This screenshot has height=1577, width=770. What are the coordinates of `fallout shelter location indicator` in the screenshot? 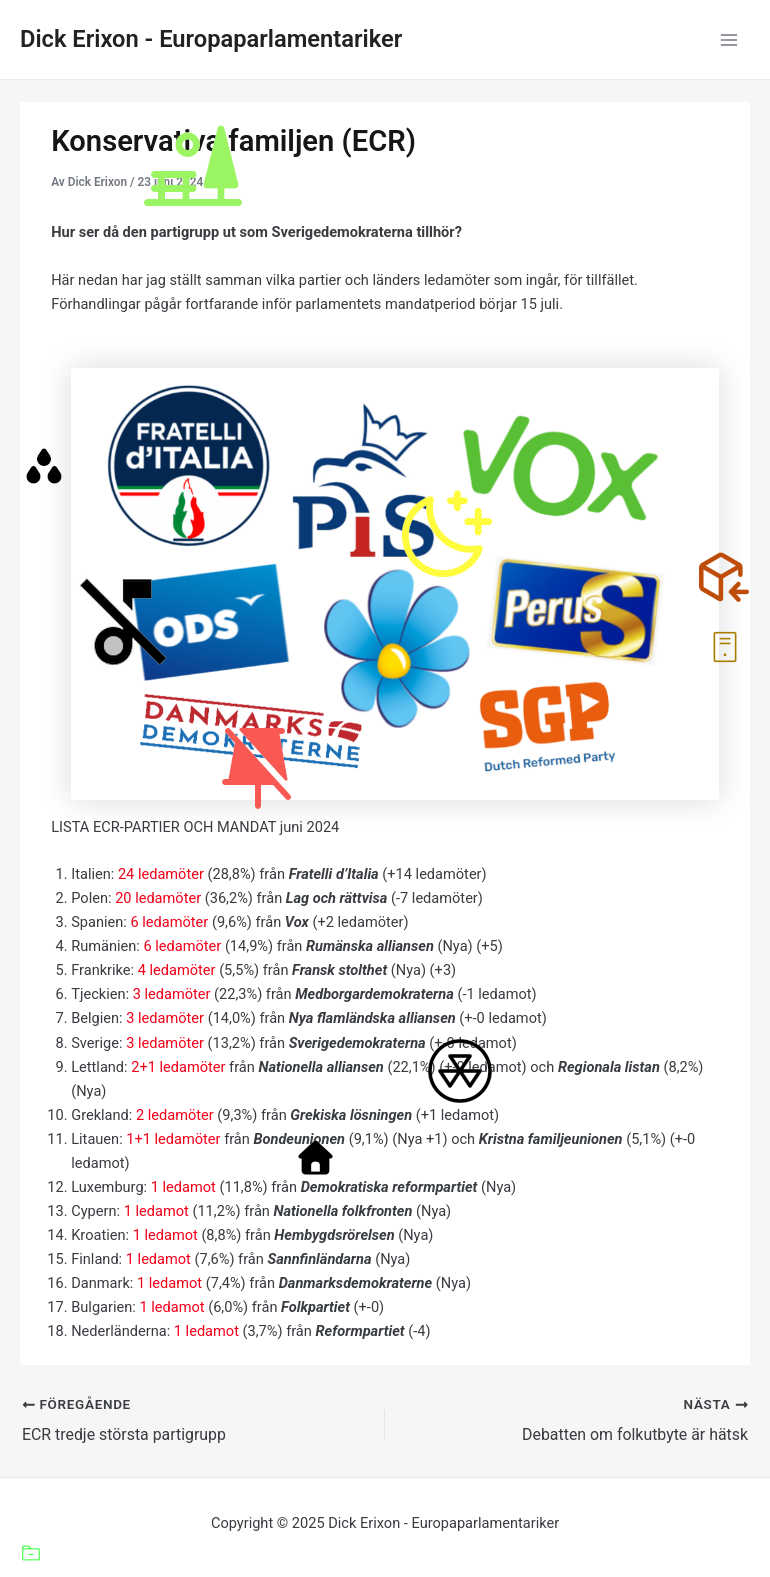 It's located at (460, 1071).